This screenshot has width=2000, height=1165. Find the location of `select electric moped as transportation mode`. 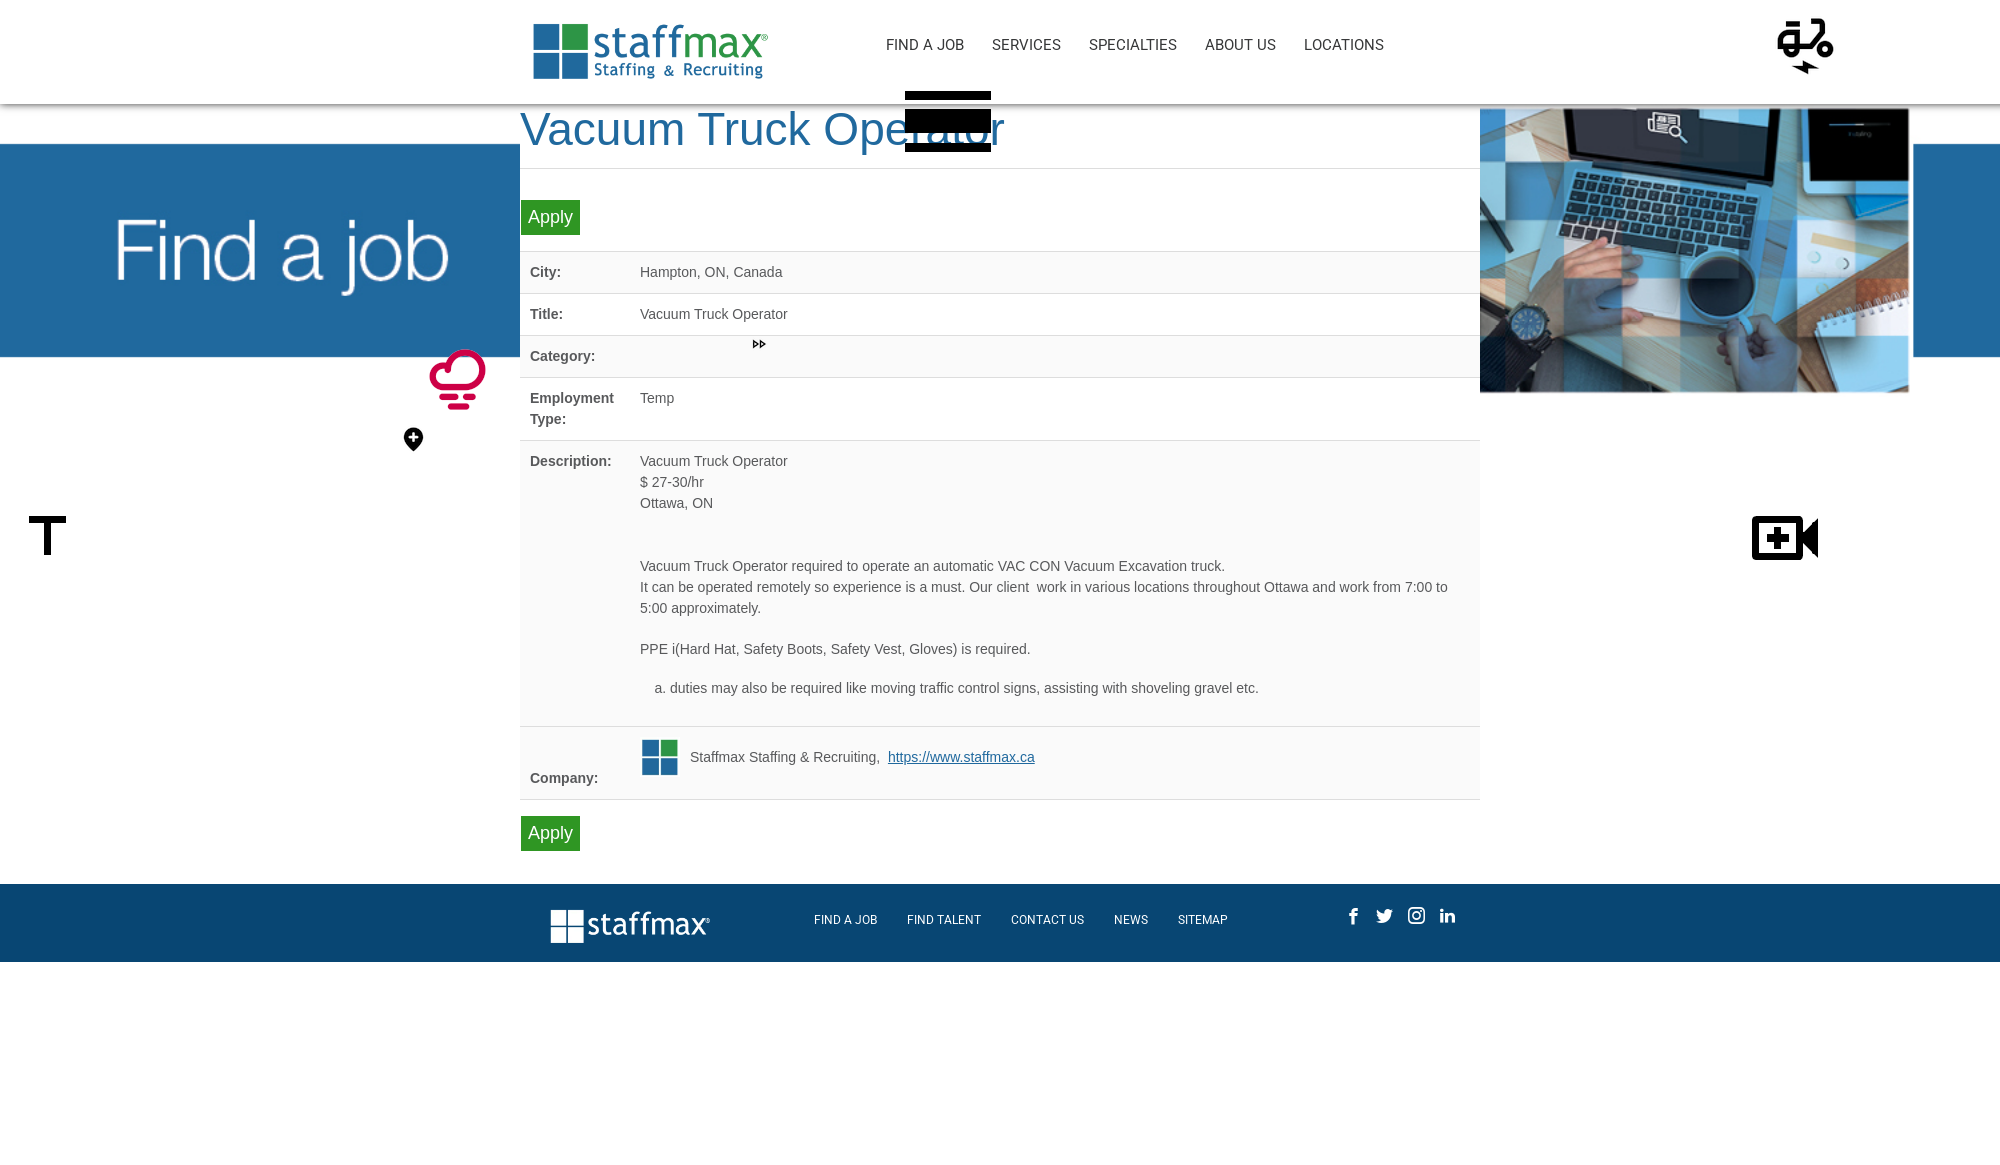

select electric moped as transportation mode is located at coordinates (1805, 43).